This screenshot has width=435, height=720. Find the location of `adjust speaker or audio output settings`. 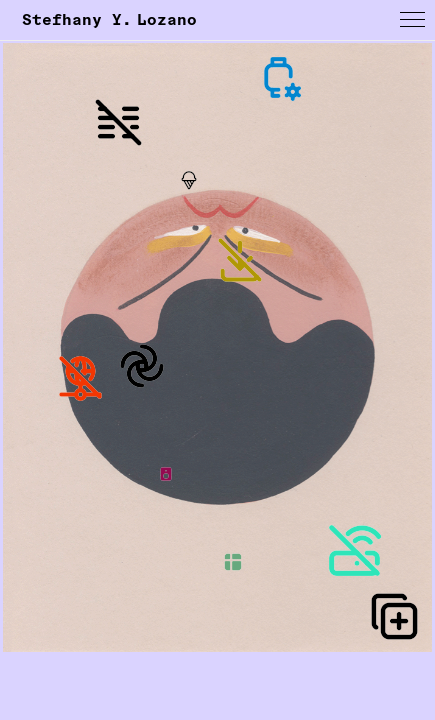

adjust speaker or audio output settings is located at coordinates (166, 474).